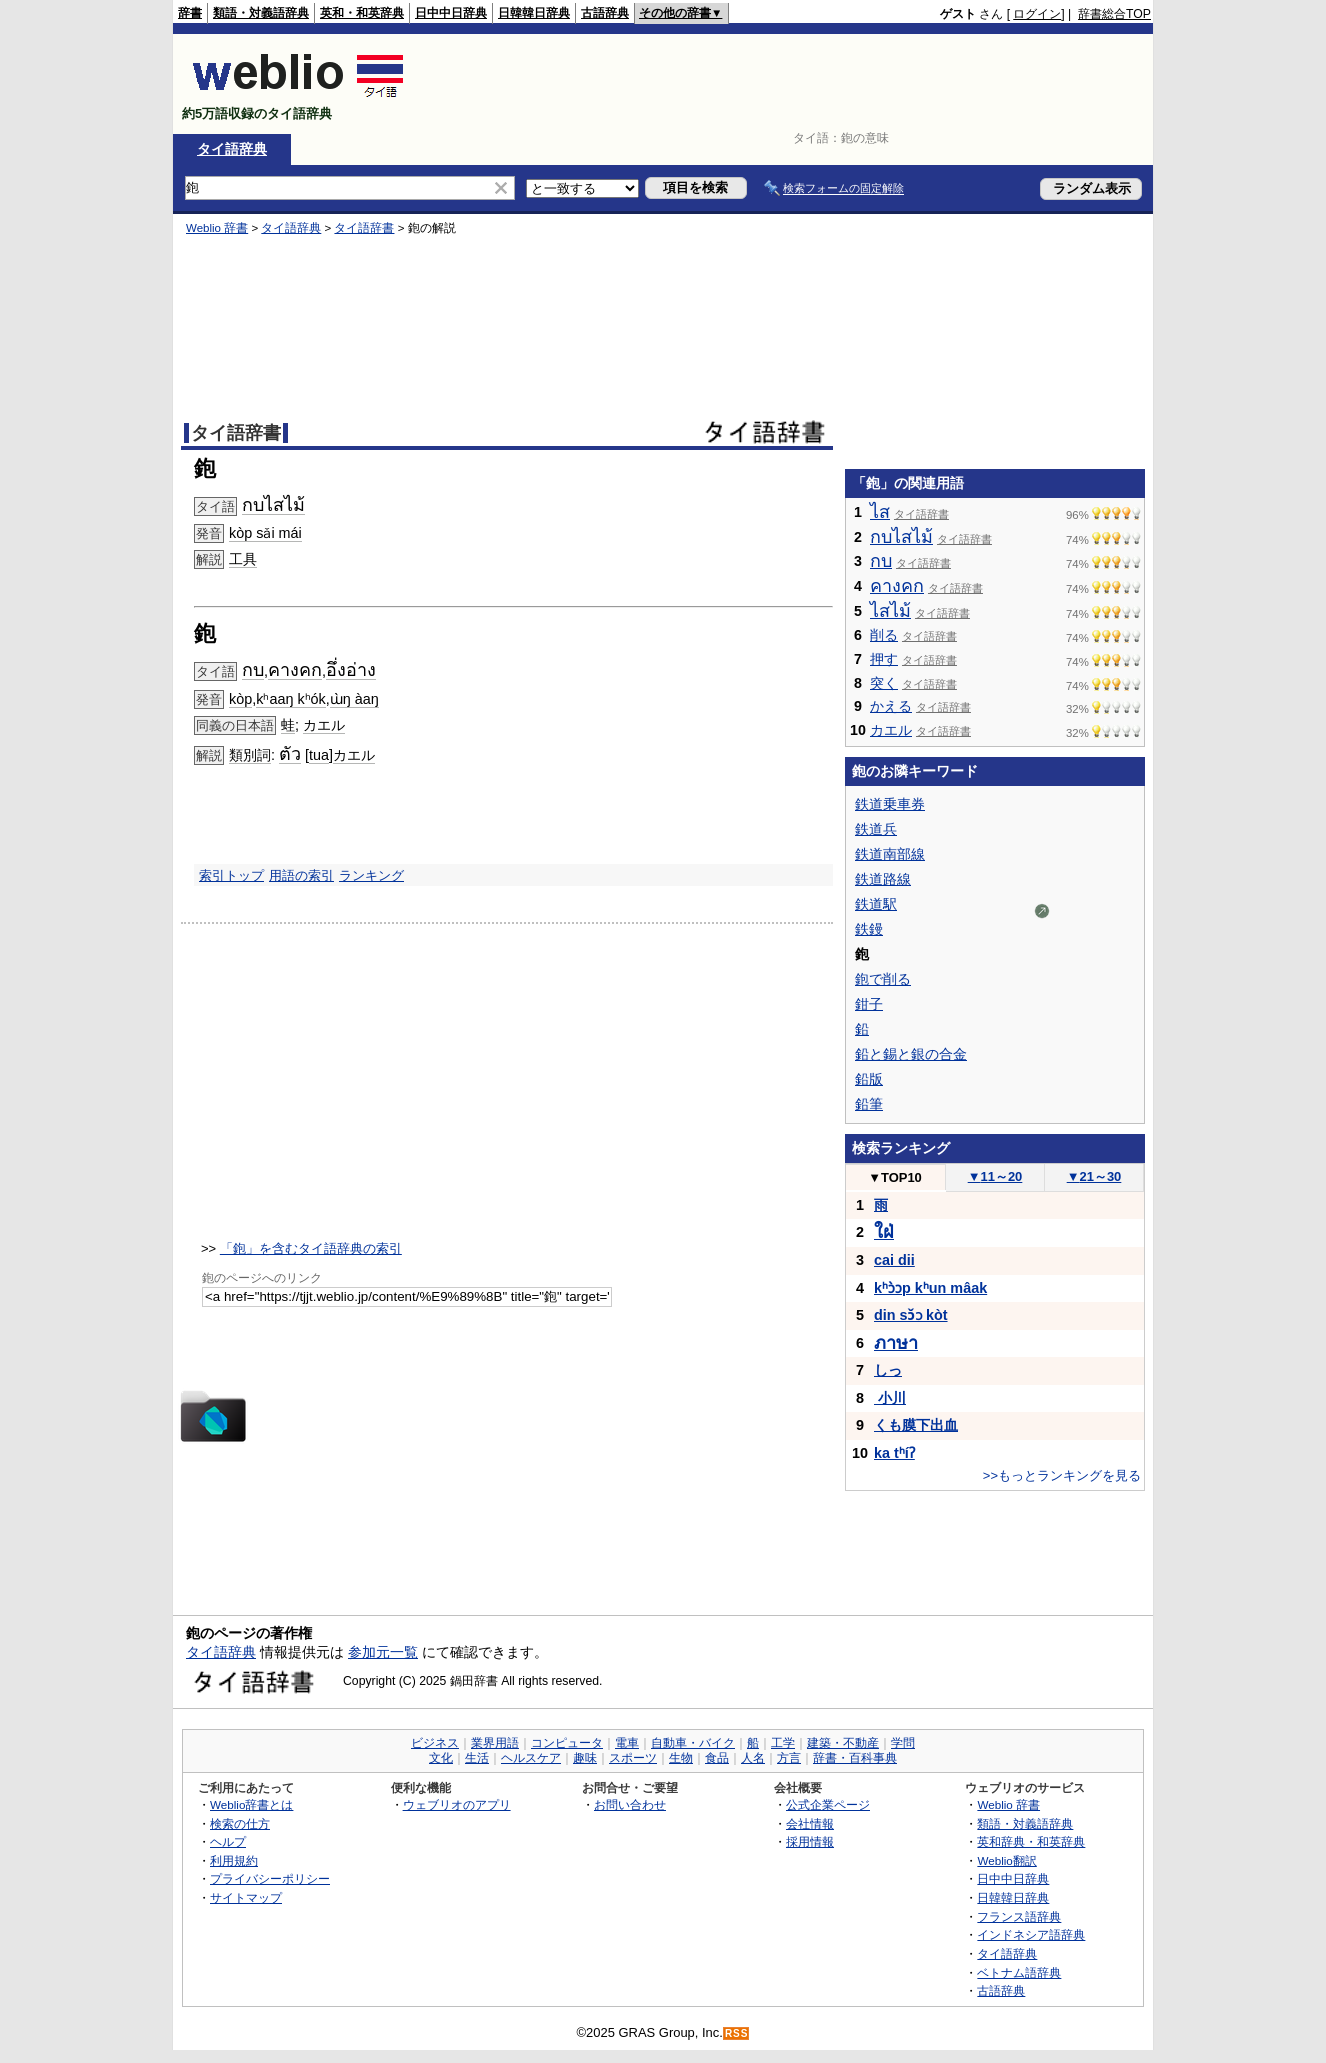  I want to click on open dart project folder, so click(213, 1418).